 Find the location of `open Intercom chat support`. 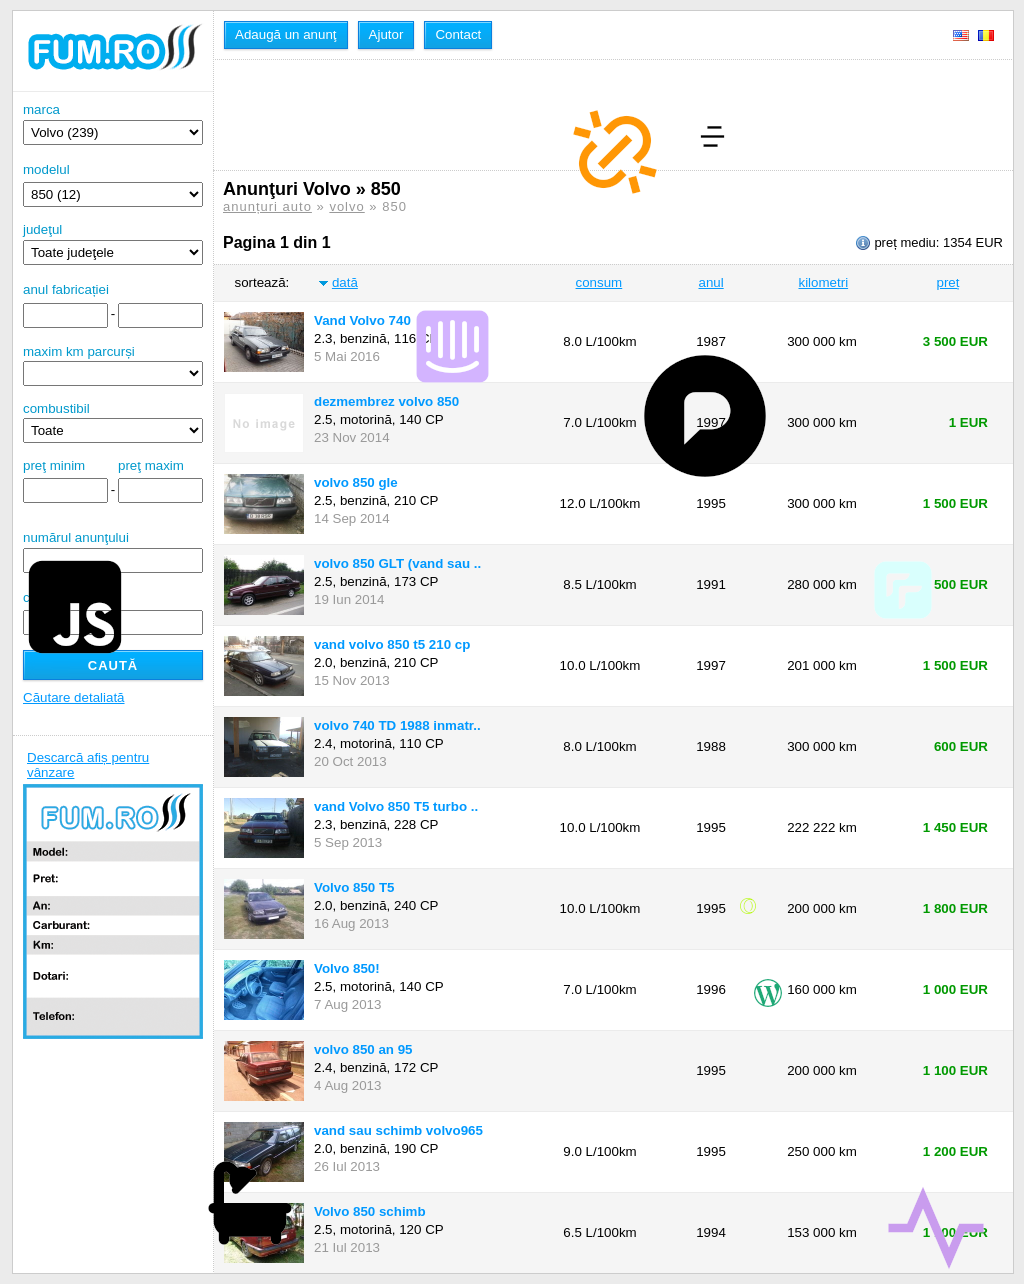

open Intercom chat support is located at coordinates (452, 346).